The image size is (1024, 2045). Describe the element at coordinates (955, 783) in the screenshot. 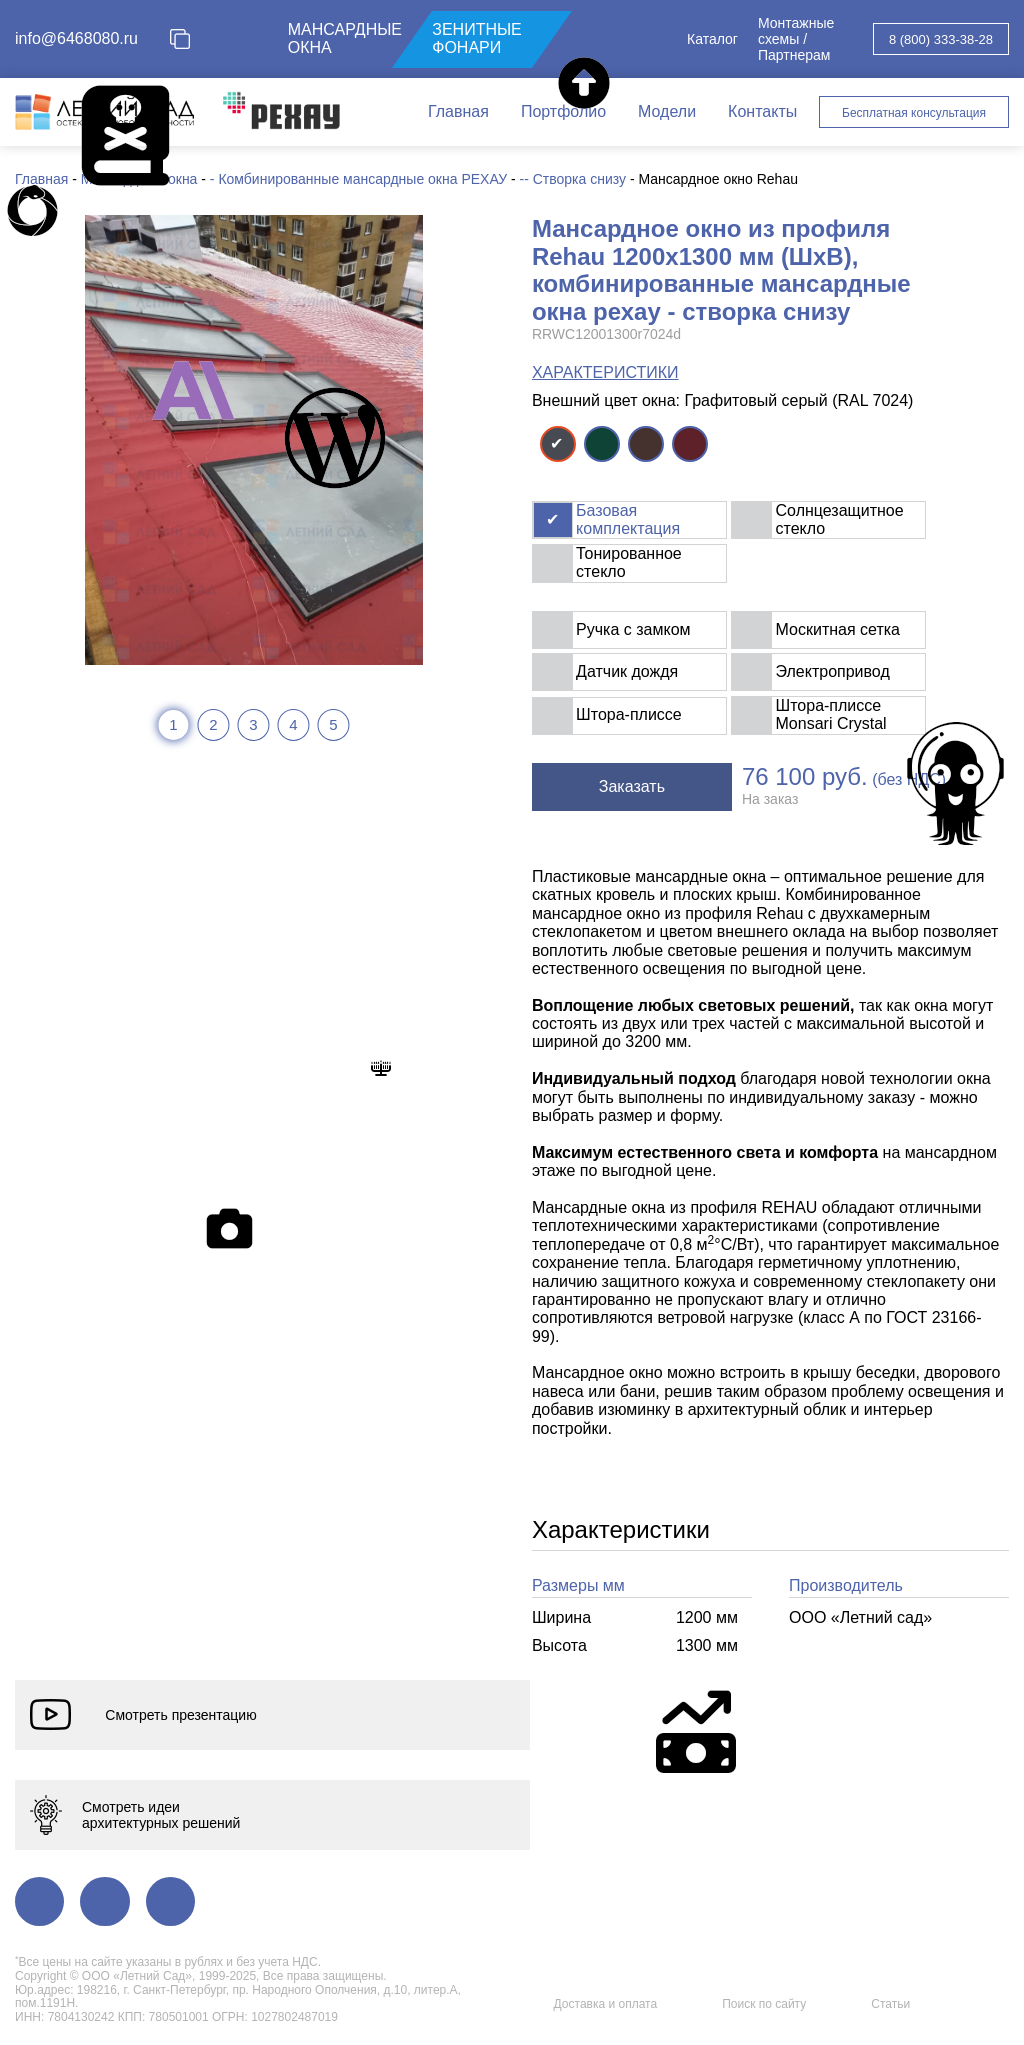

I see `argo cd logo - a gitops continuous delivery tool` at that location.